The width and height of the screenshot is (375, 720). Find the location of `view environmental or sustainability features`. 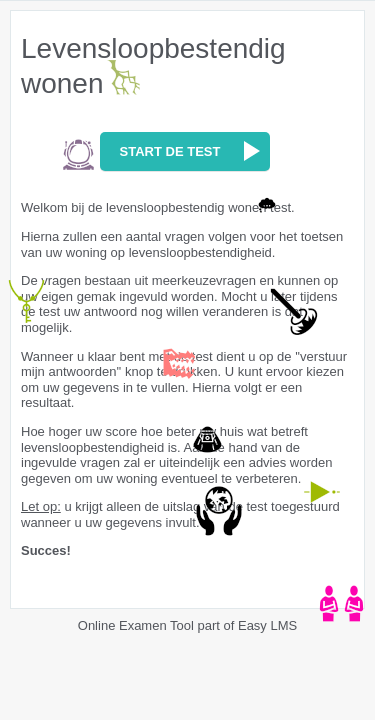

view environmental or sustainability features is located at coordinates (219, 511).